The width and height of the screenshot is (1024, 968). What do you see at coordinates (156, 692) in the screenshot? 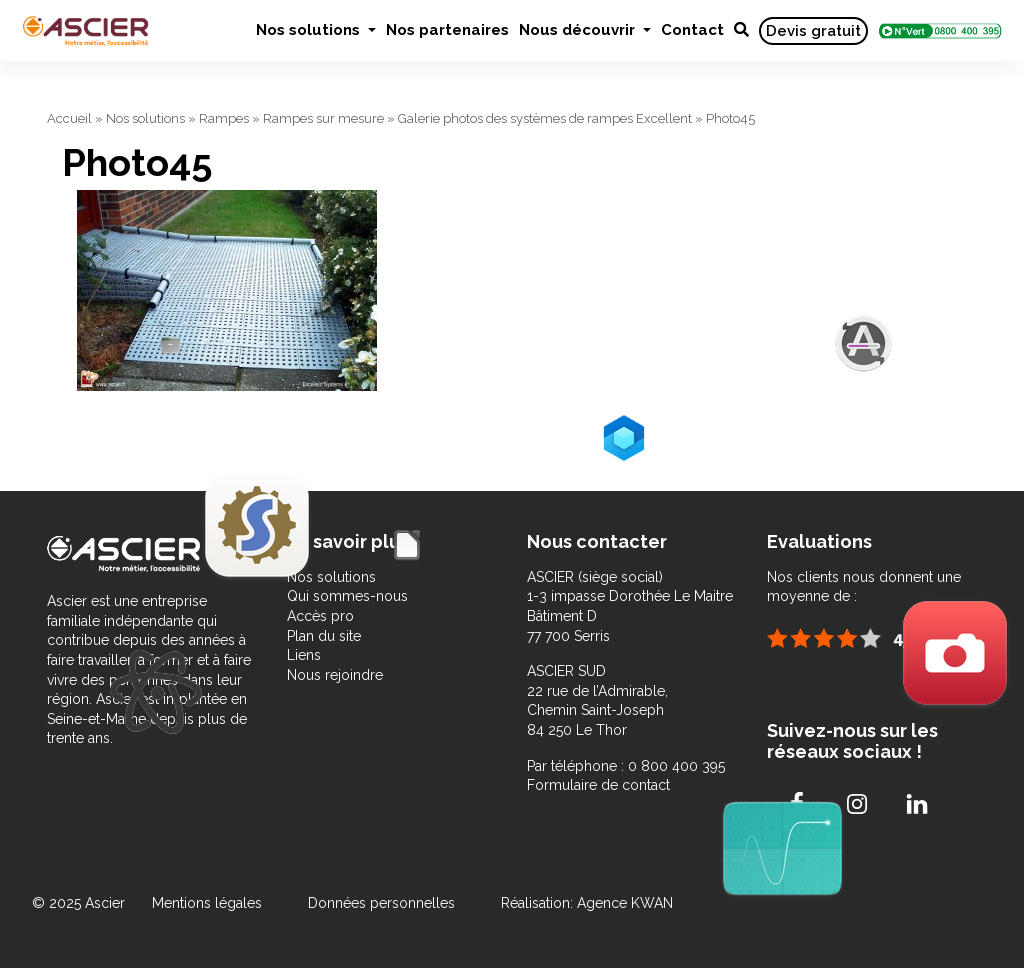
I see `open Atom text editor` at bounding box center [156, 692].